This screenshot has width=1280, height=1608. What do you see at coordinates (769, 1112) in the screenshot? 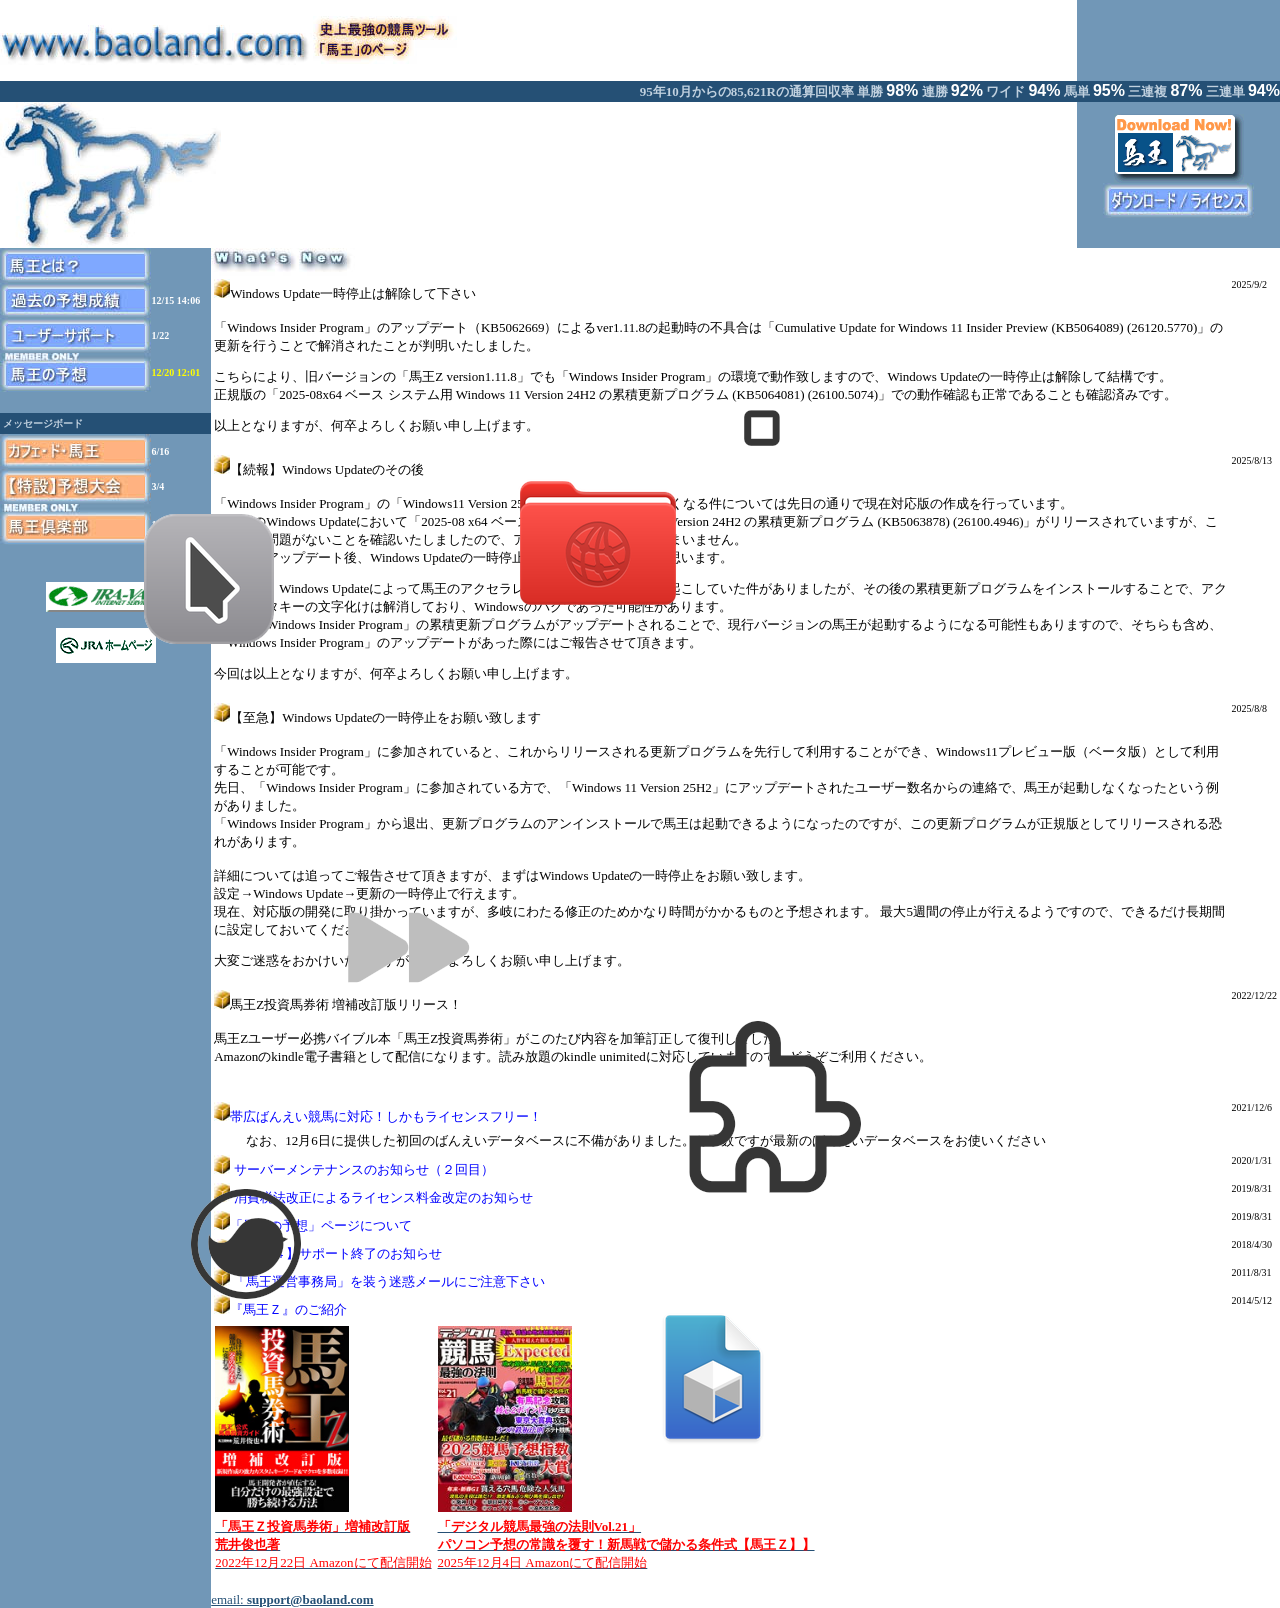
I see `manage browser extensions` at bounding box center [769, 1112].